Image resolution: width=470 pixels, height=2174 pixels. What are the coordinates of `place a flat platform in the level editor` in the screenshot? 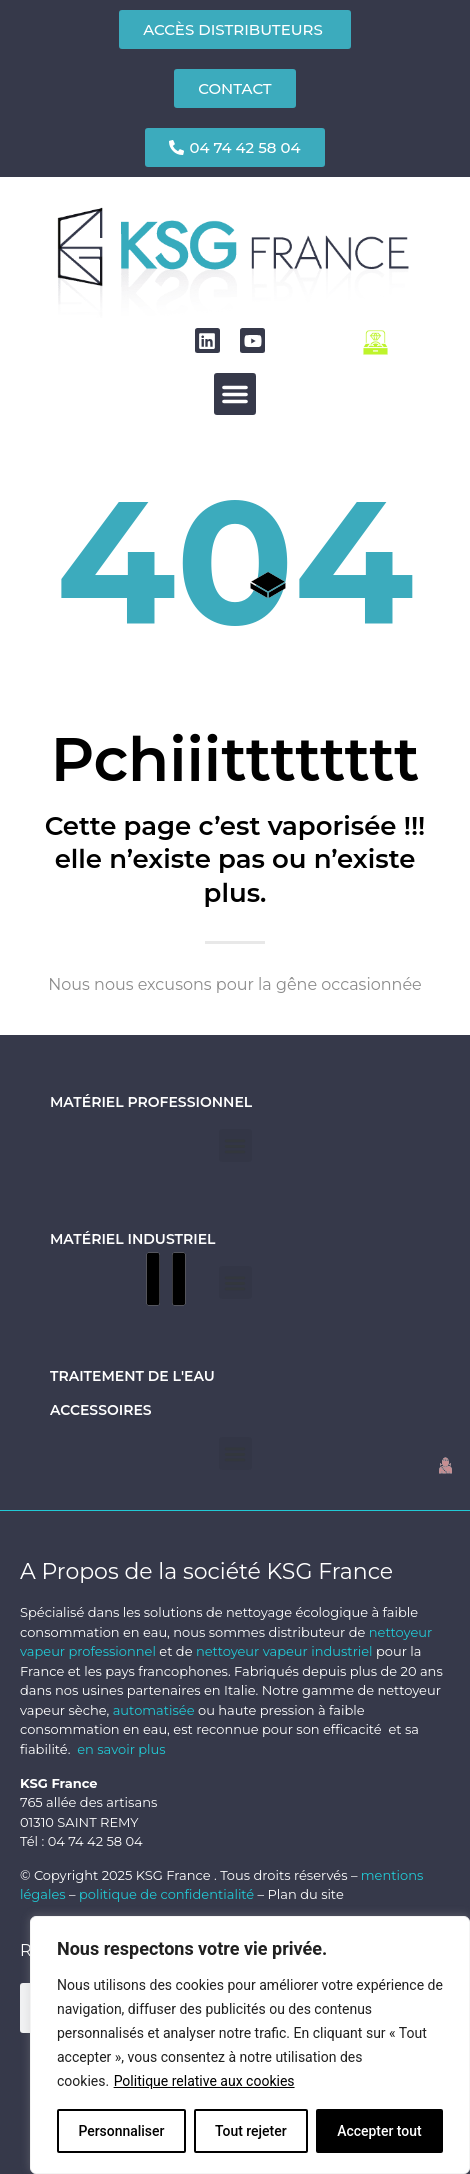 It's located at (268, 585).